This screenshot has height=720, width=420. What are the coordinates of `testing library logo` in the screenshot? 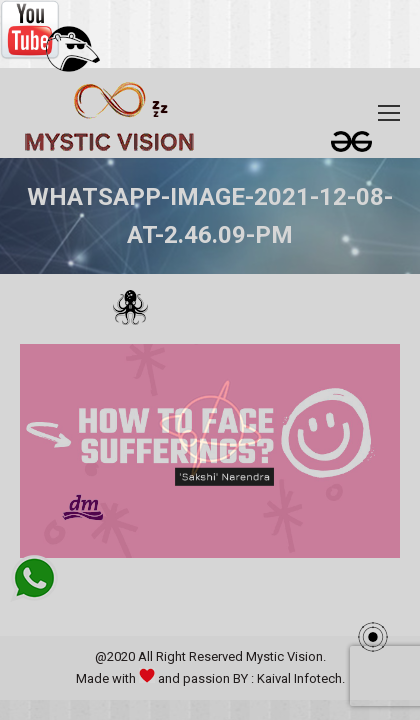 It's located at (130, 307).